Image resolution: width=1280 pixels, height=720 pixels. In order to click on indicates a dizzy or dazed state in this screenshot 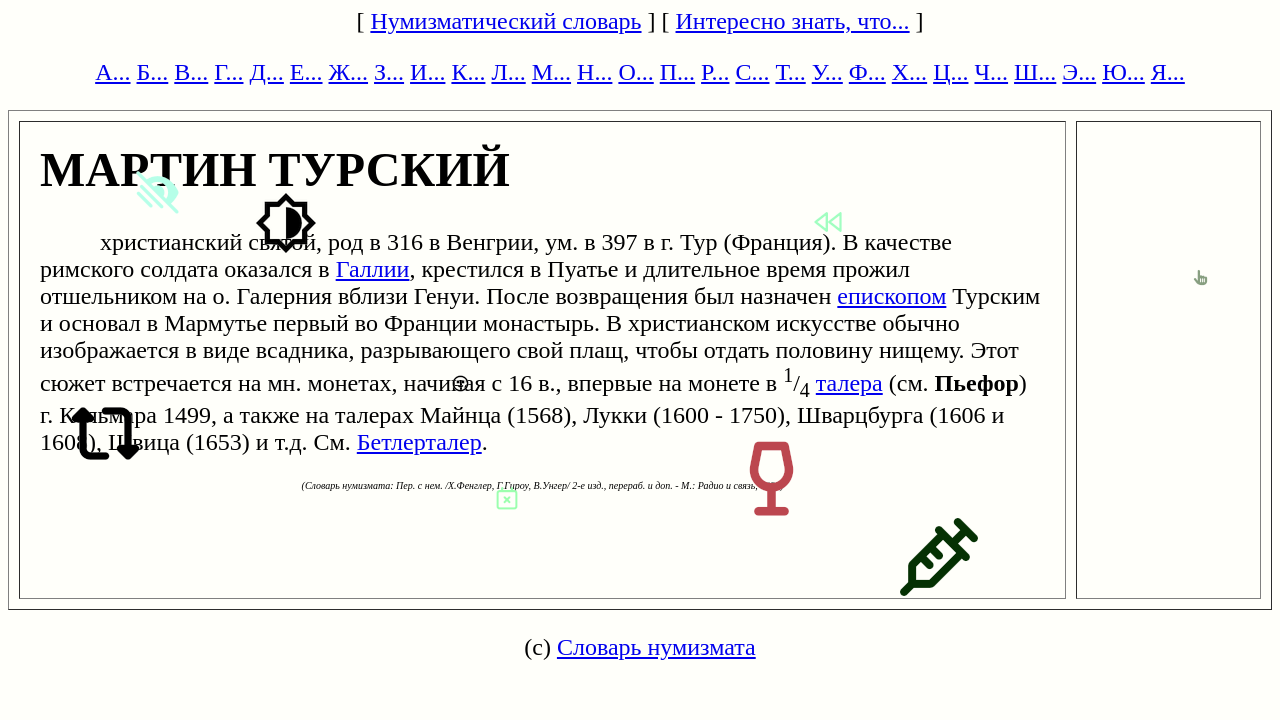, I will do `click(460, 383)`.